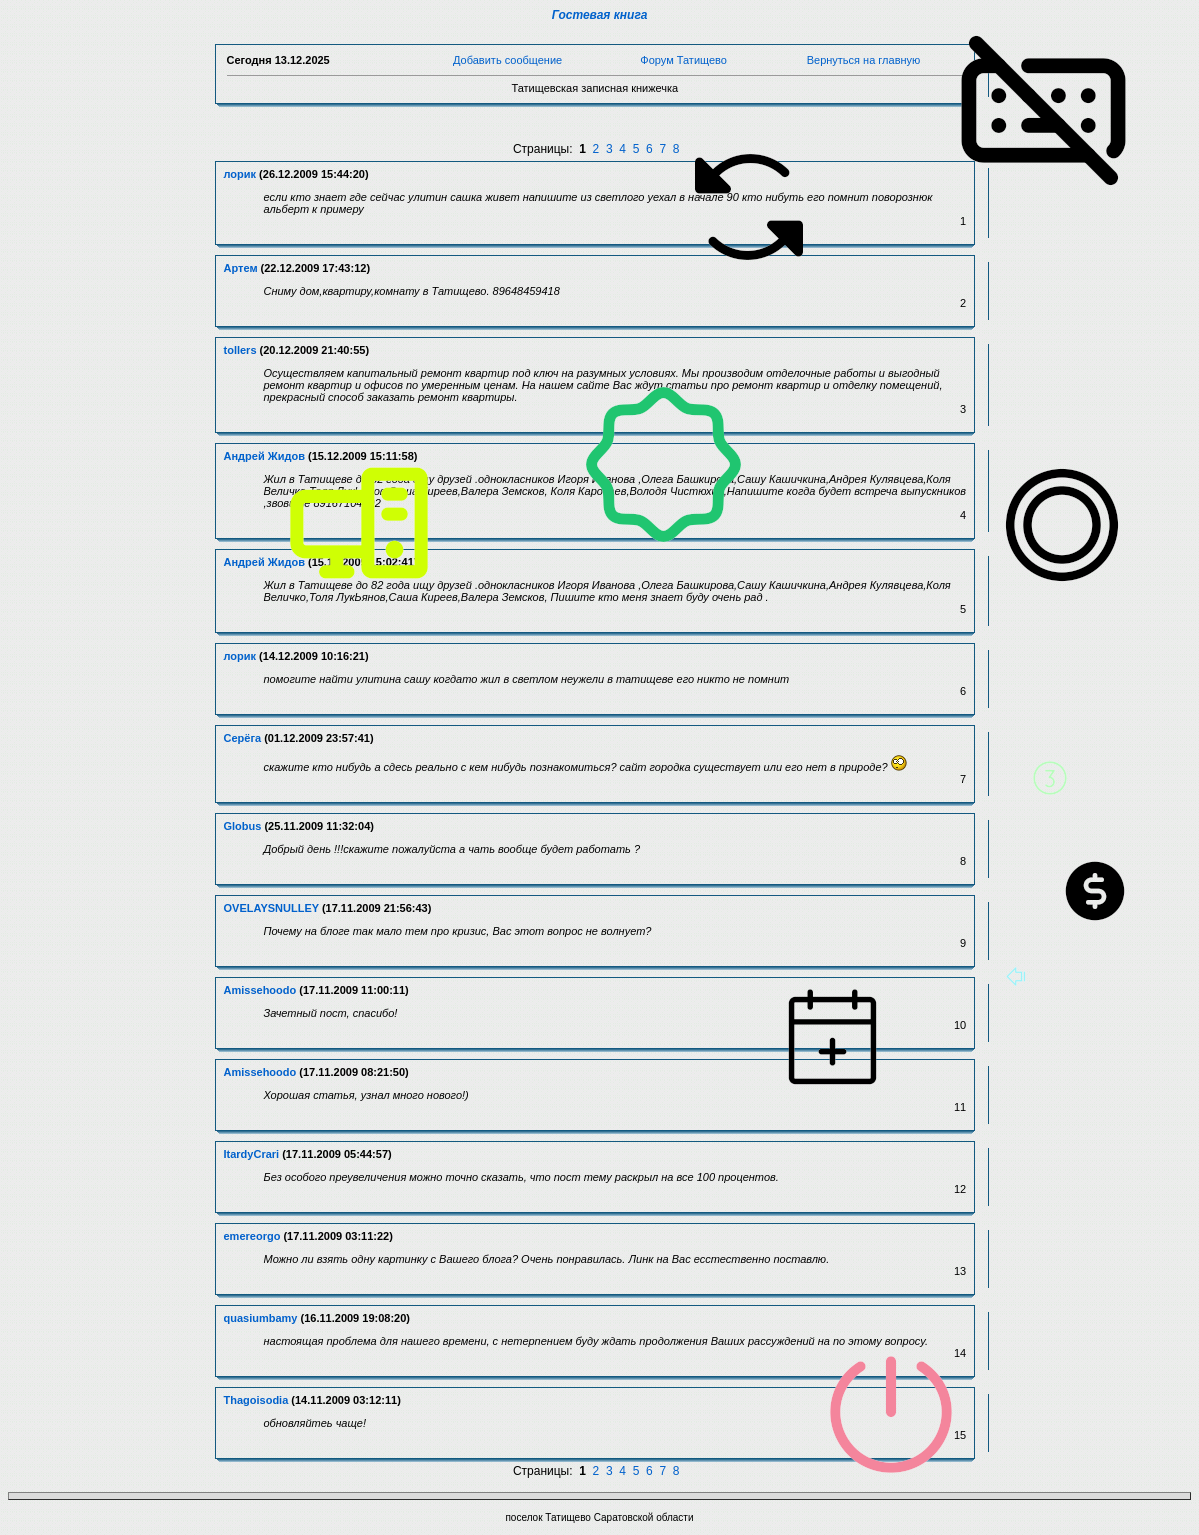 This screenshot has height=1535, width=1199. Describe the element at coordinates (1095, 891) in the screenshot. I see `view account balance or financial summary` at that location.